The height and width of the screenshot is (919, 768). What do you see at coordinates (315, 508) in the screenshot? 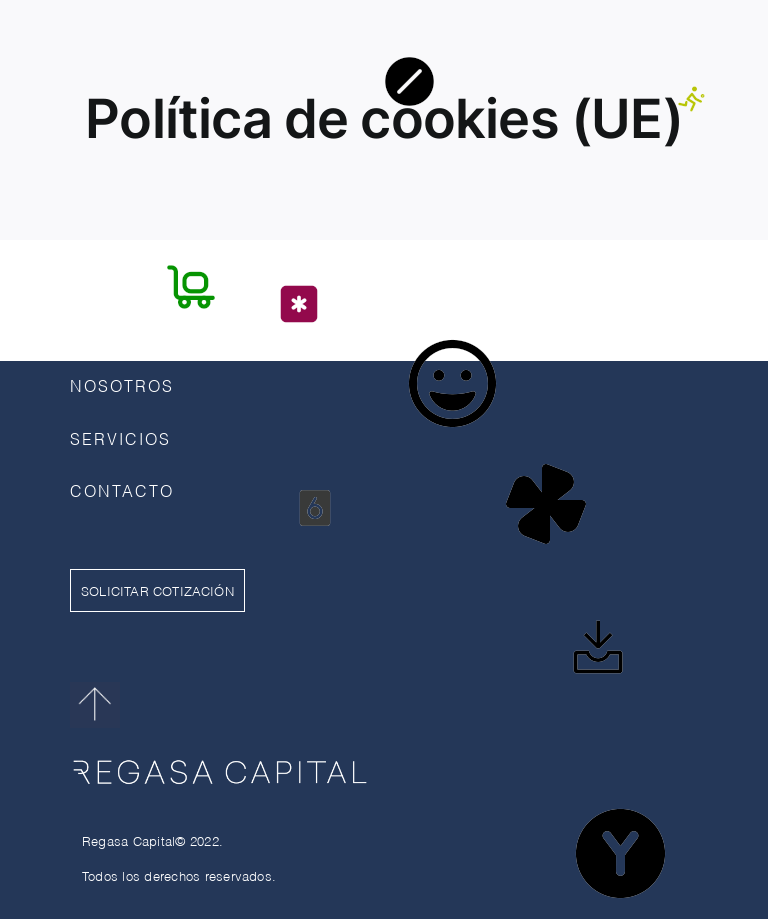
I see `indicates the number six in a sequence or list` at bounding box center [315, 508].